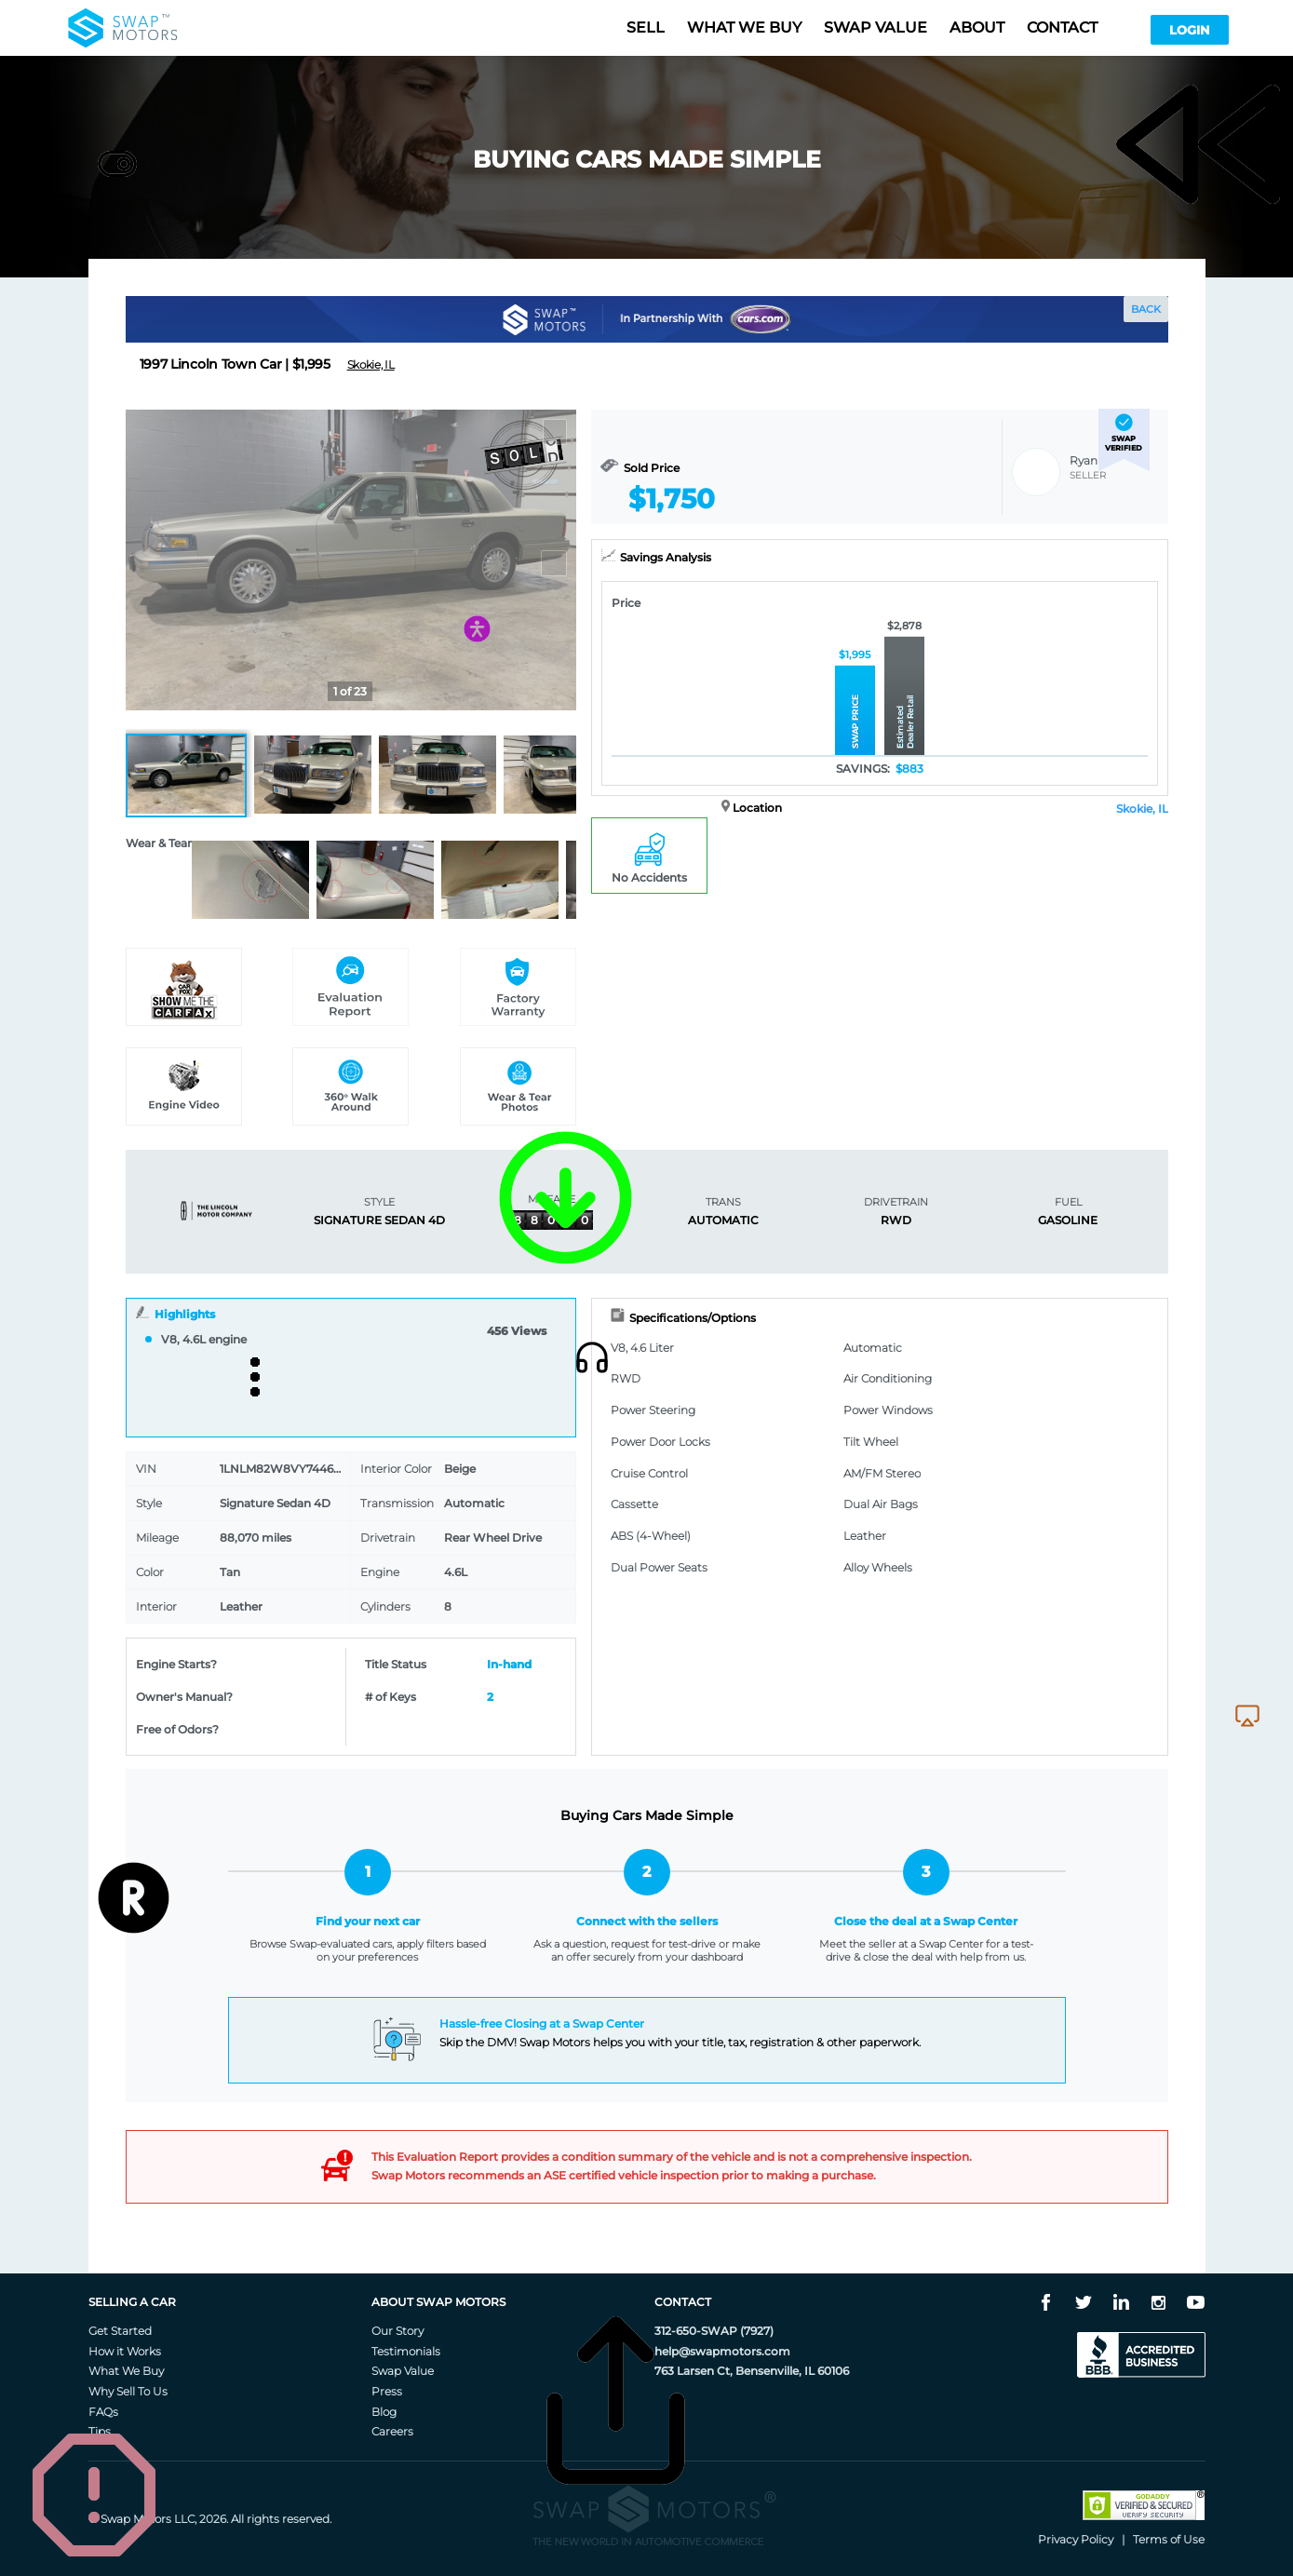  Describe the element at coordinates (477, 628) in the screenshot. I see `view user profile` at that location.